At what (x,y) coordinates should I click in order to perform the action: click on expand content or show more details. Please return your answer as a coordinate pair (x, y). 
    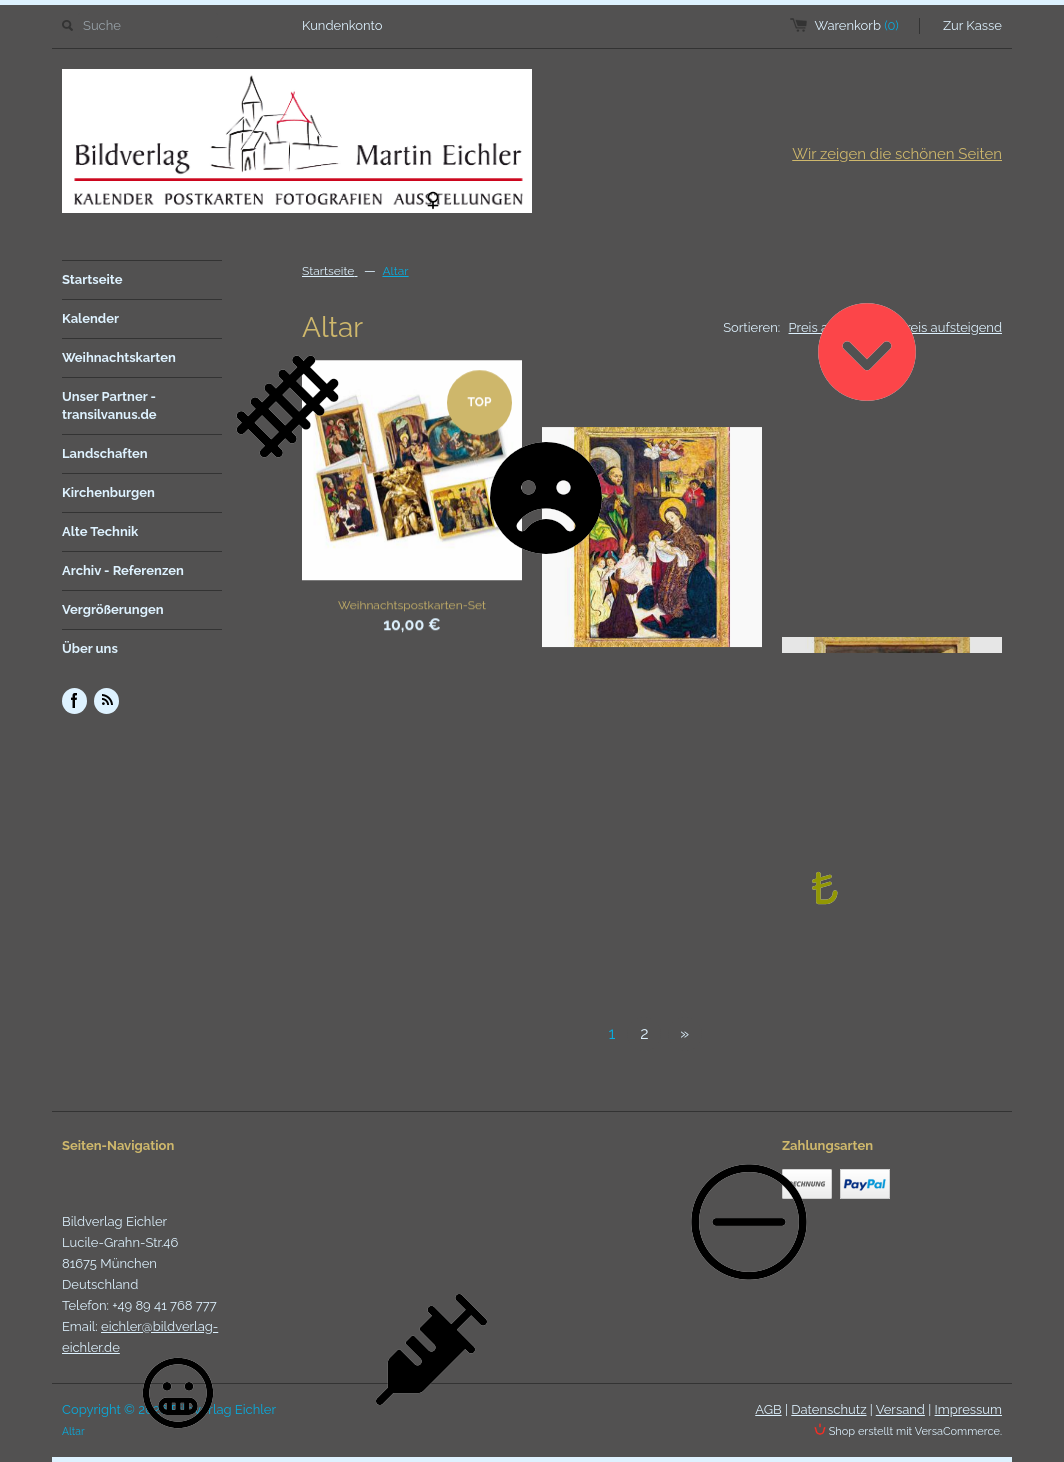
    Looking at the image, I should click on (867, 352).